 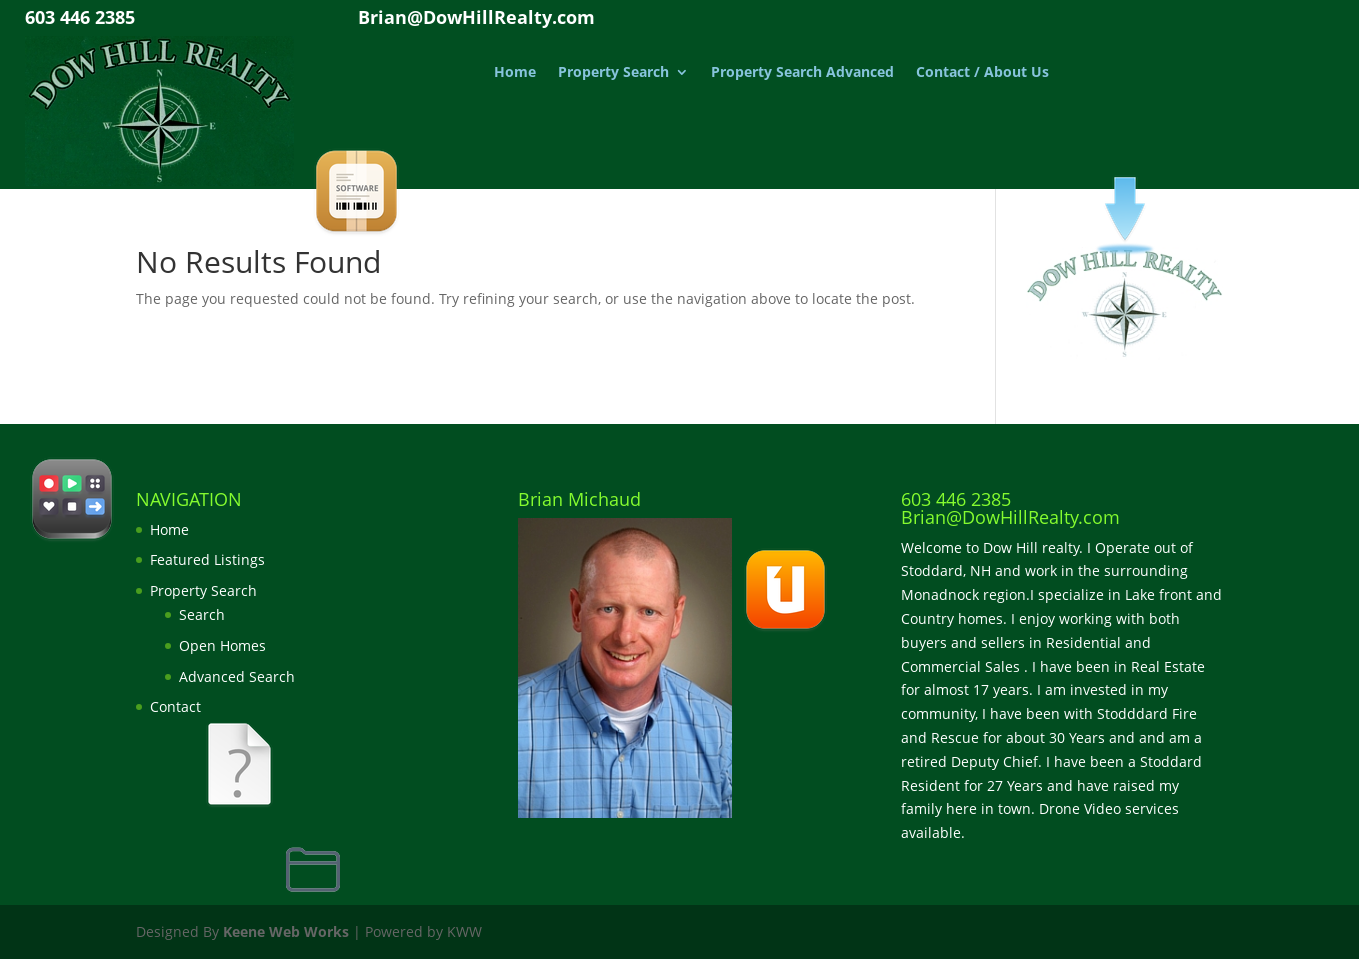 I want to click on open ubuntu one cloud storage app, so click(x=785, y=589).